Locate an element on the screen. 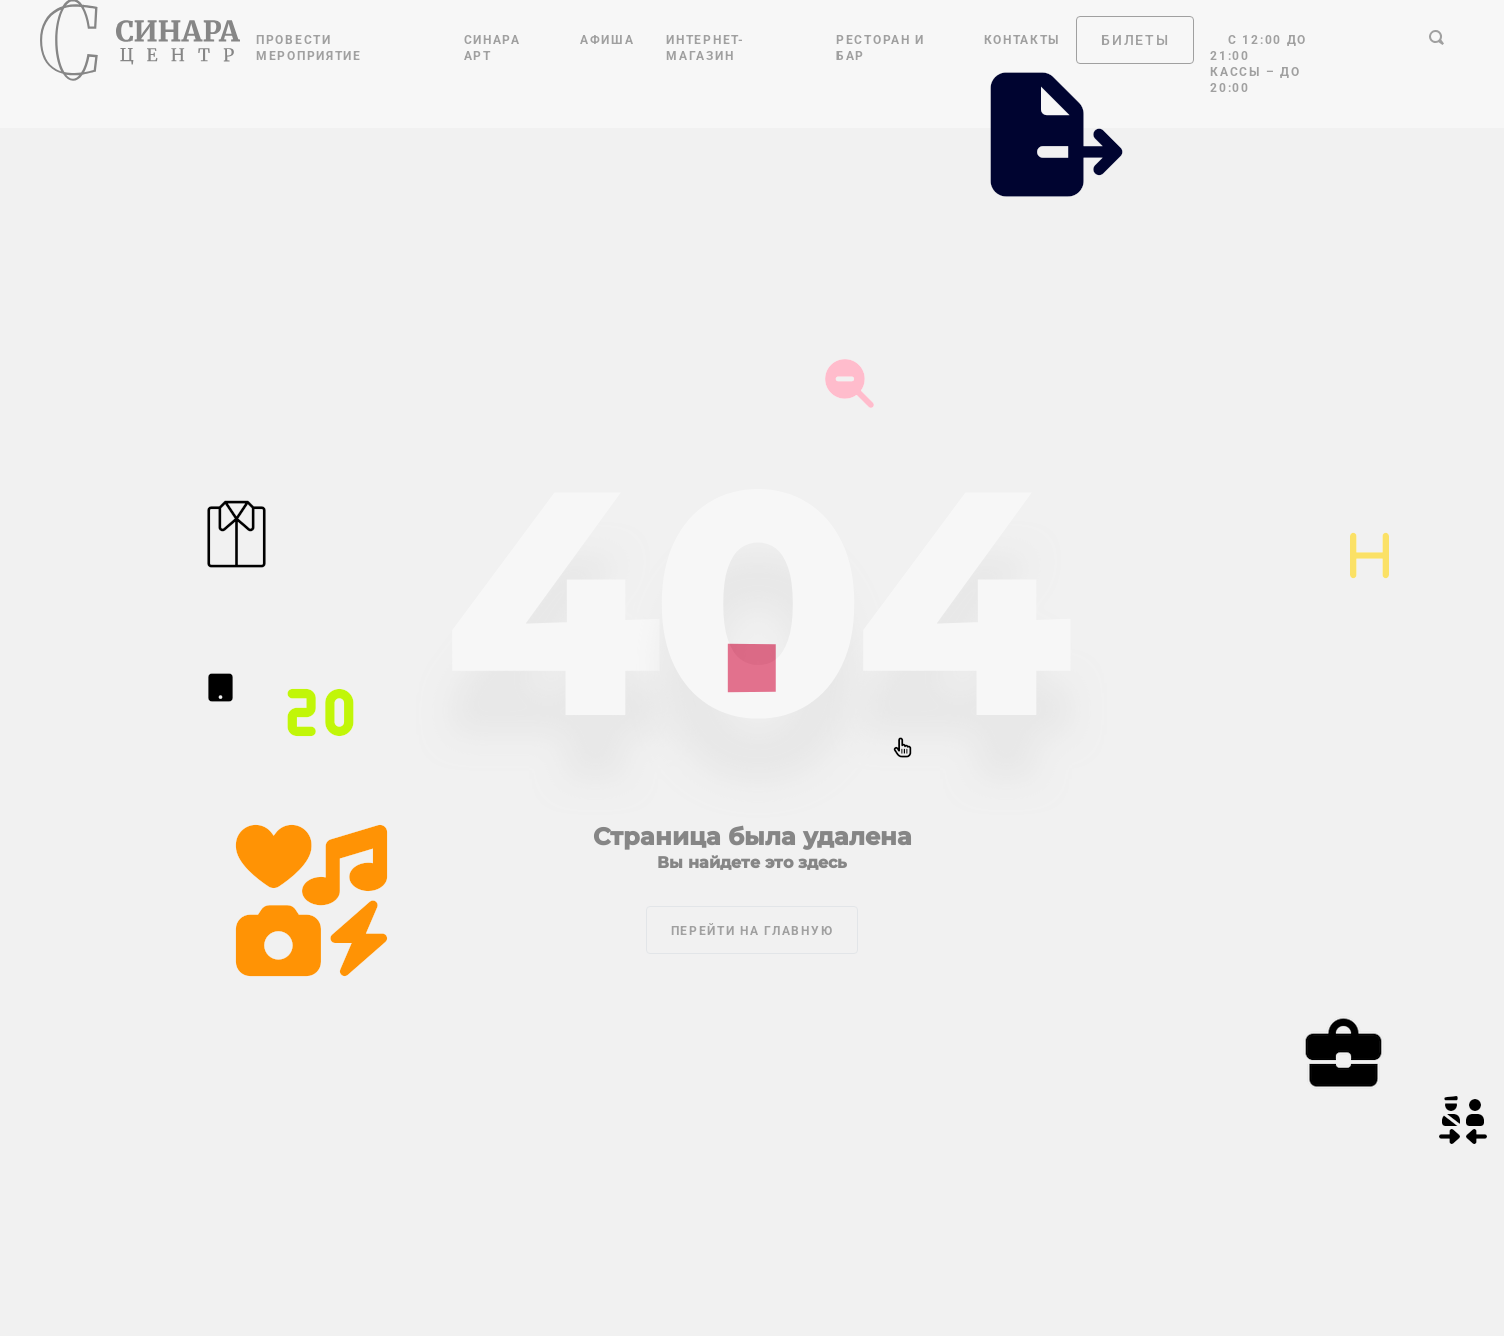 Image resolution: width=1504 pixels, height=1336 pixels. tap or click to select is located at coordinates (902, 747).